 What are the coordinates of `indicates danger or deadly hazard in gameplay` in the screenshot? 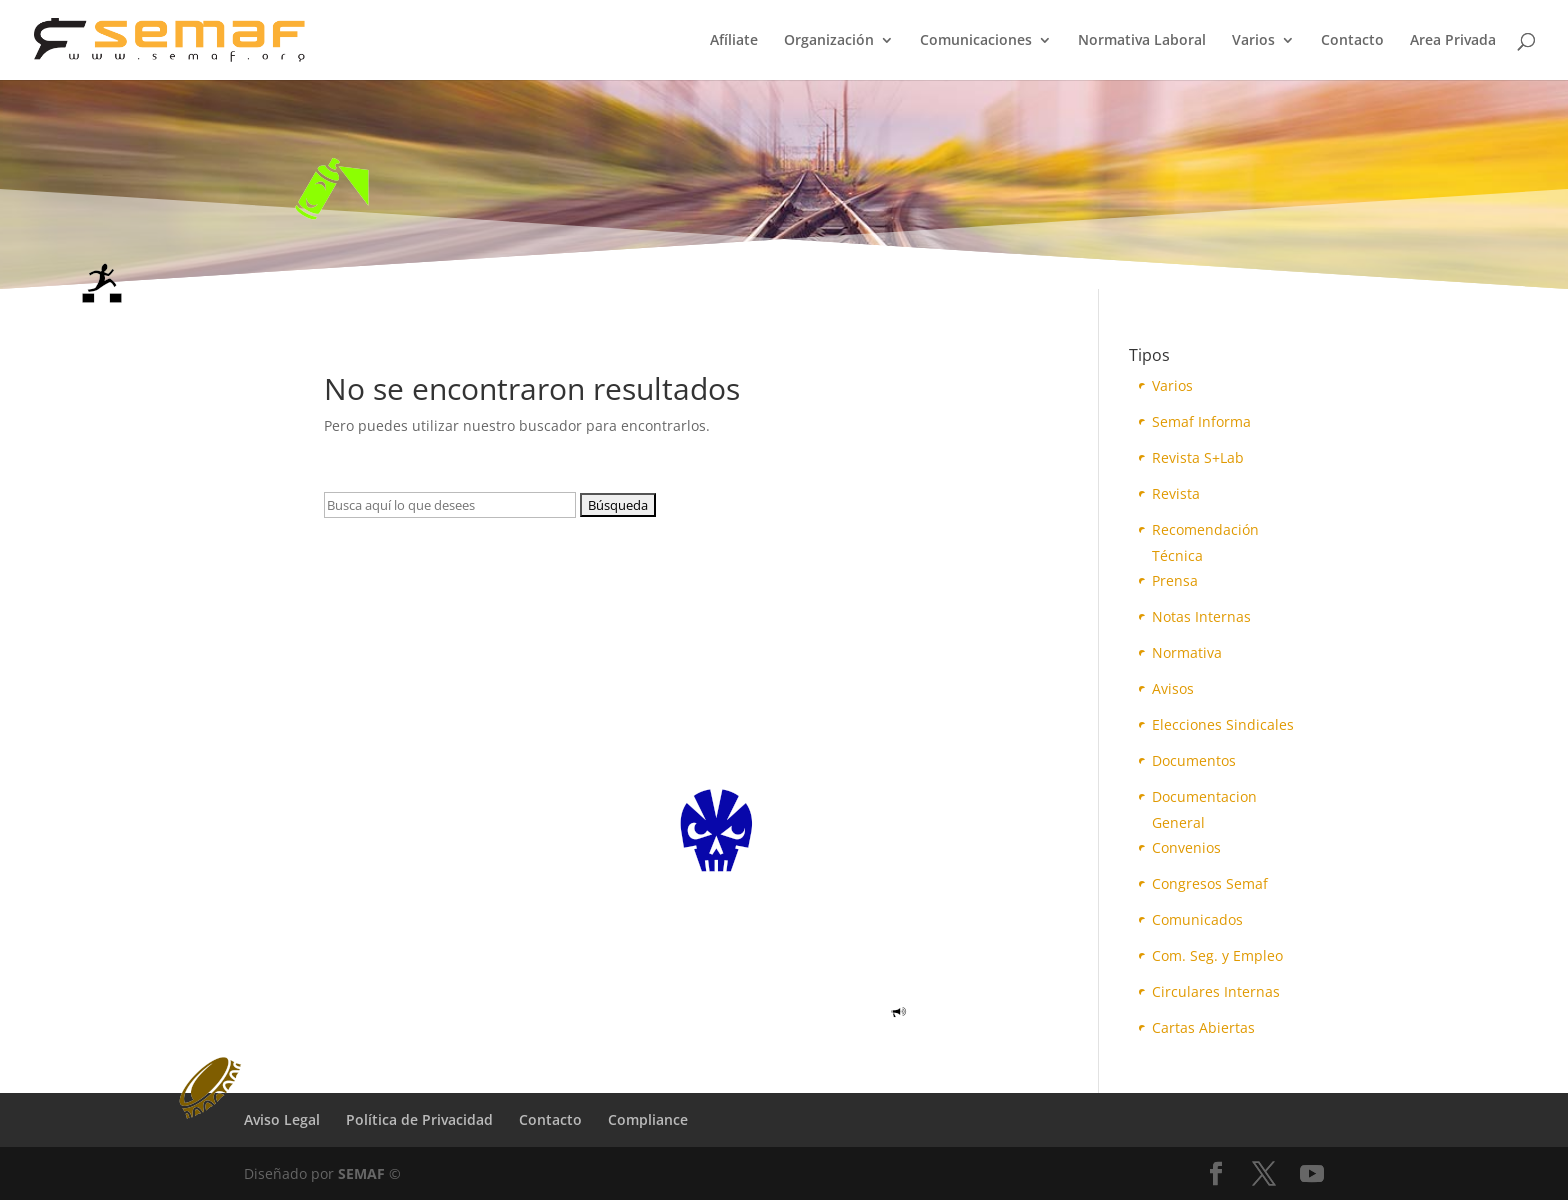 It's located at (716, 829).